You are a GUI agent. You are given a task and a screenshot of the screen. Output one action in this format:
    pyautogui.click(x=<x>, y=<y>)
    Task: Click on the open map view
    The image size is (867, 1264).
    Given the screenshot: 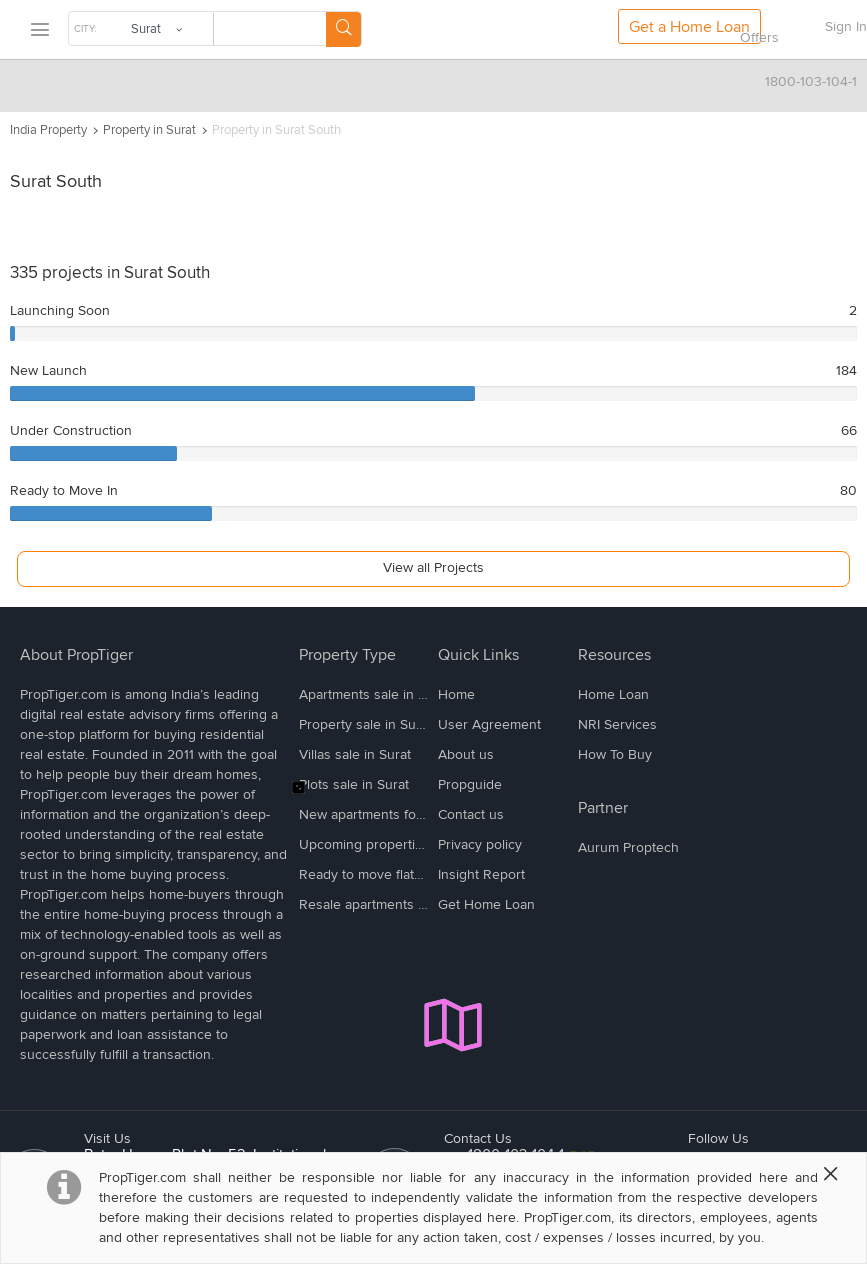 What is the action you would take?
    pyautogui.click(x=453, y=1025)
    